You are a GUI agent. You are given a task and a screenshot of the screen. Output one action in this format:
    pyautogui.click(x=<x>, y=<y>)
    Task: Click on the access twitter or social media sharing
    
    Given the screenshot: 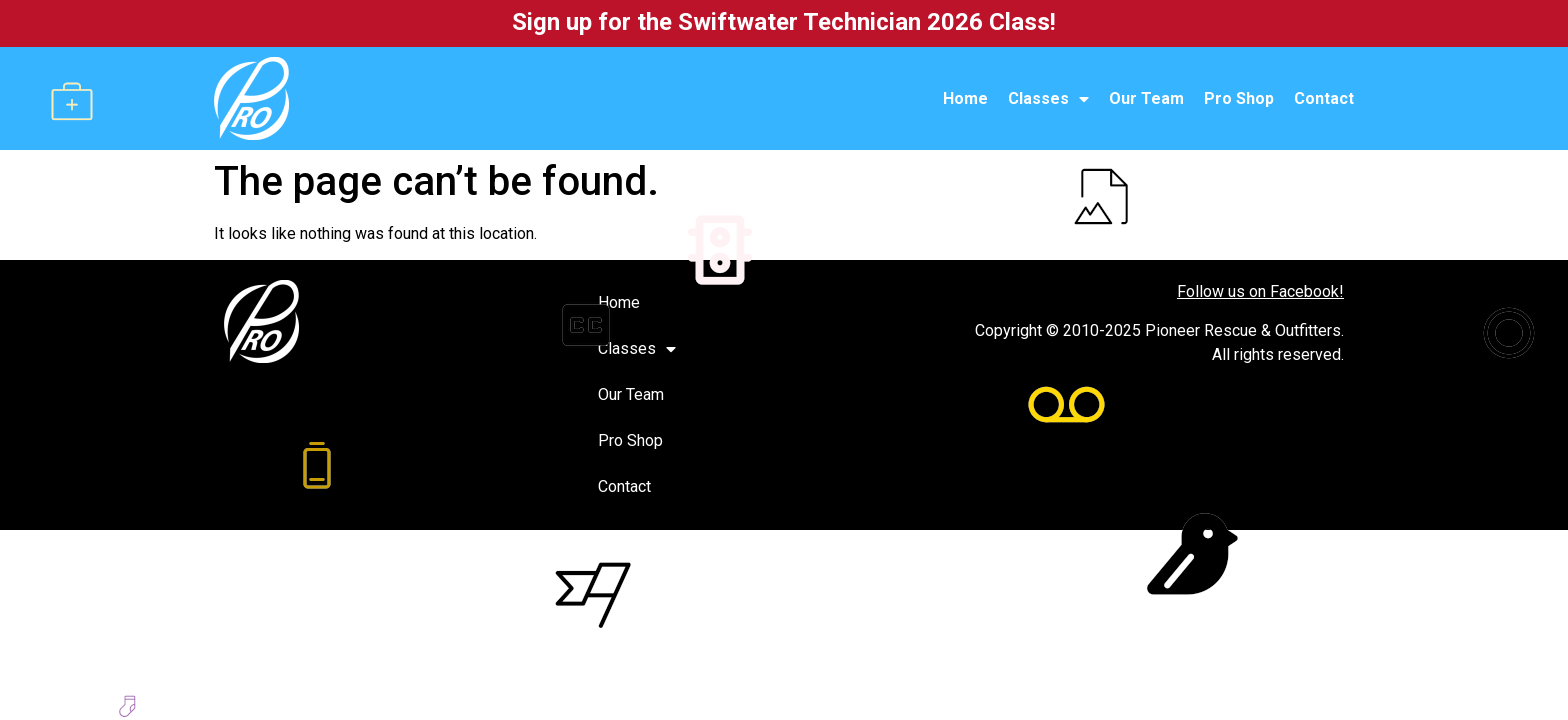 What is the action you would take?
    pyautogui.click(x=1194, y=557)
    